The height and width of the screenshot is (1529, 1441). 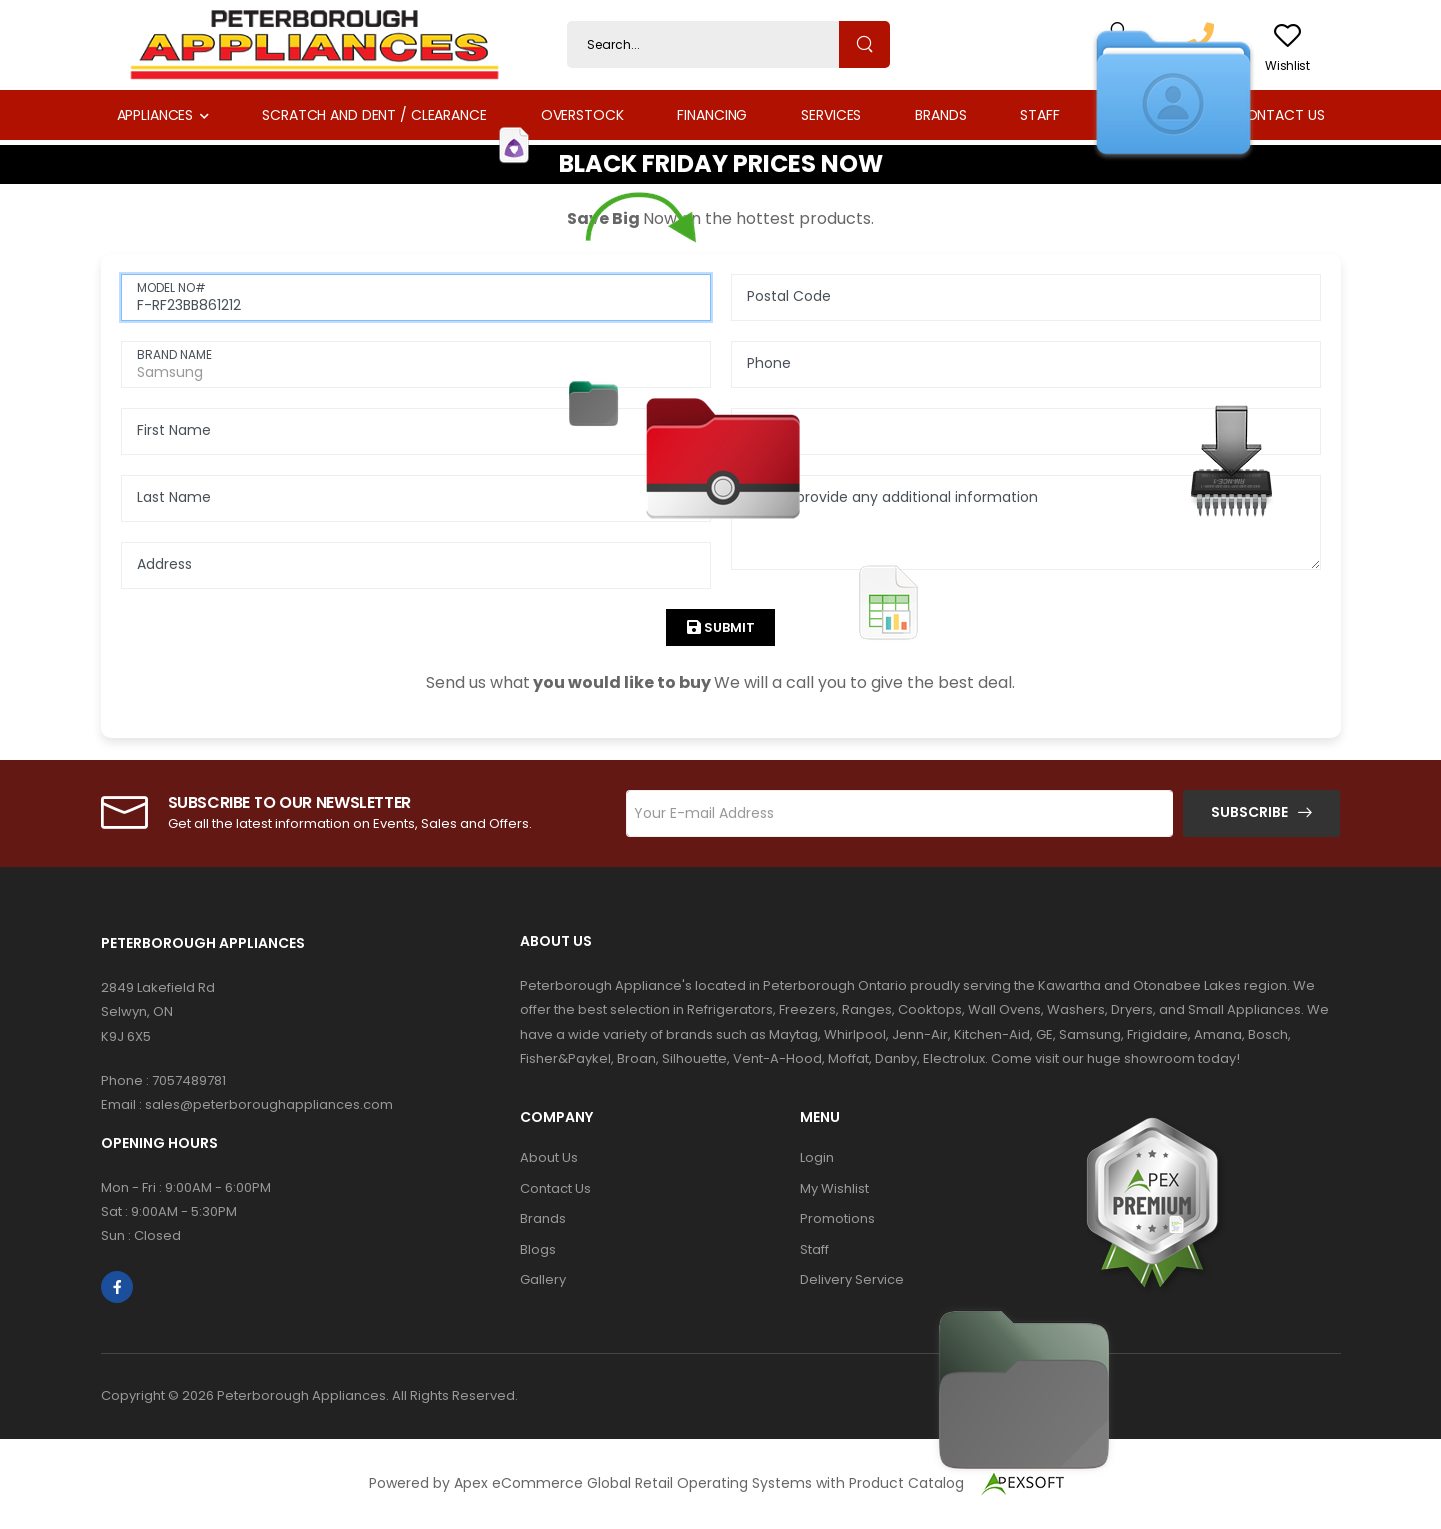 What do you see at coordinates (1231, 461) in the screenshot?
I see `update firmware on connected accessories` at bounding box center [1231, 461].